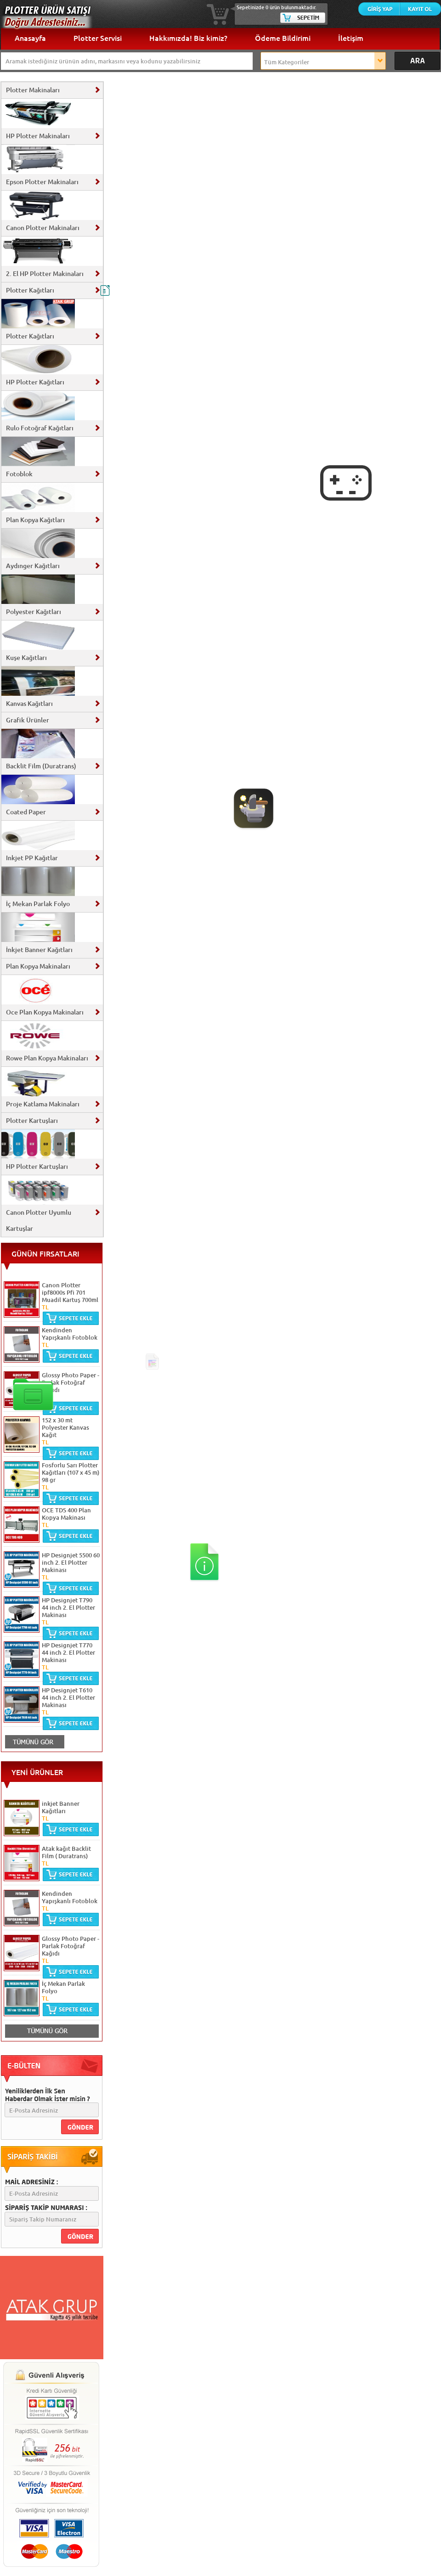 The image size is (441, 2576). What do you see at coordinates (152, 1361) in the screenshot?
I see `open developer tools or IDE` at bounding box center [152, 1361].